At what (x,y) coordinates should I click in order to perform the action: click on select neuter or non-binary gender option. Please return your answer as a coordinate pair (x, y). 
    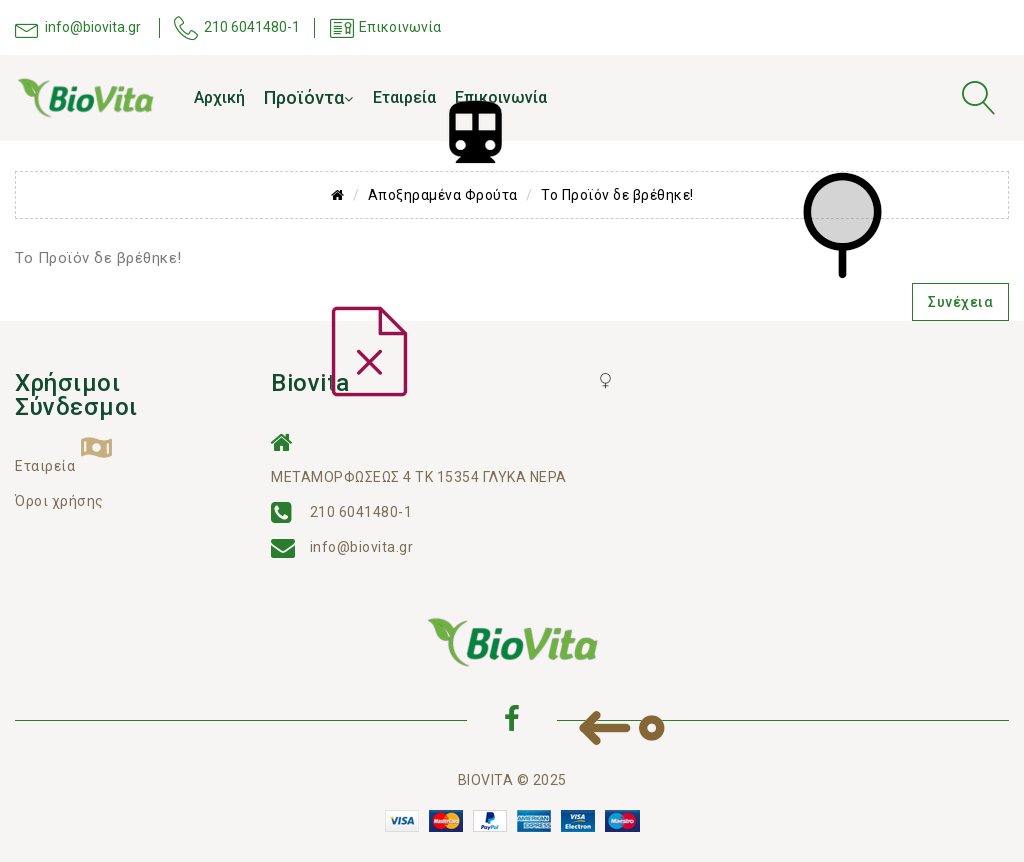
    Looking at the image, I should click on (842, 223).